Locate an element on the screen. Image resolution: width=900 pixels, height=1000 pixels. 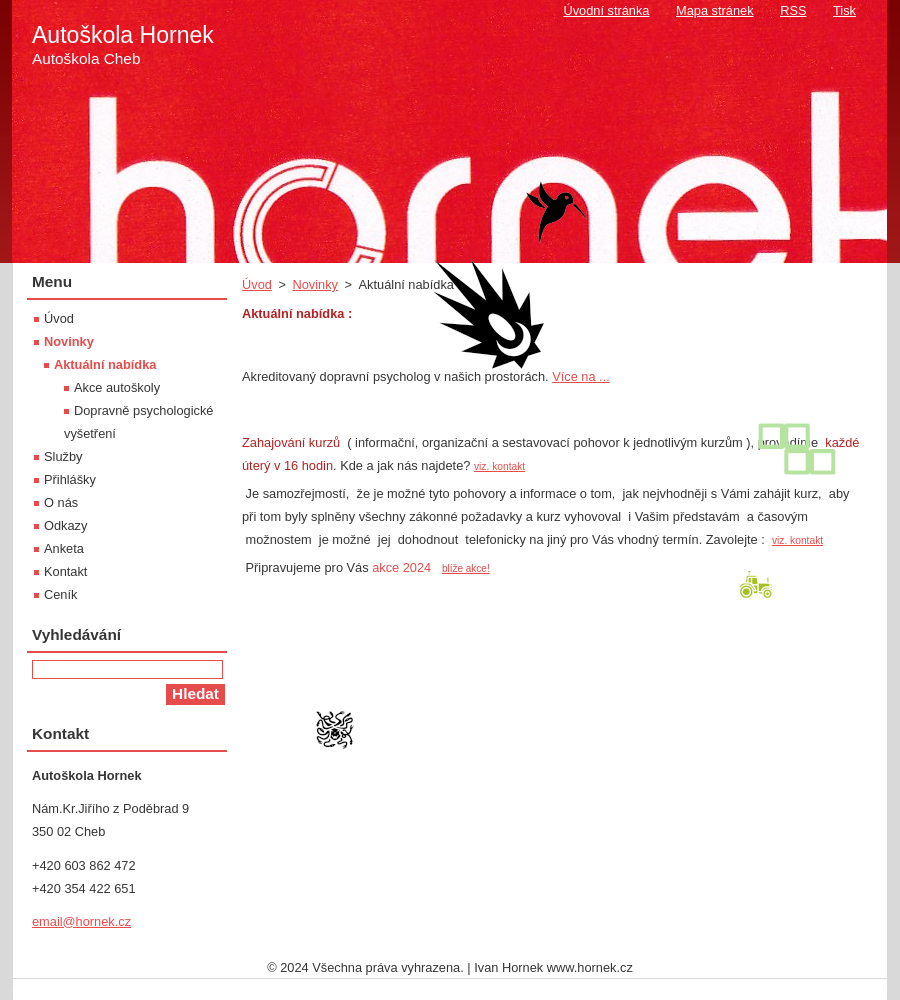
select medusa character or monster type is located at coordinates (335, 730).